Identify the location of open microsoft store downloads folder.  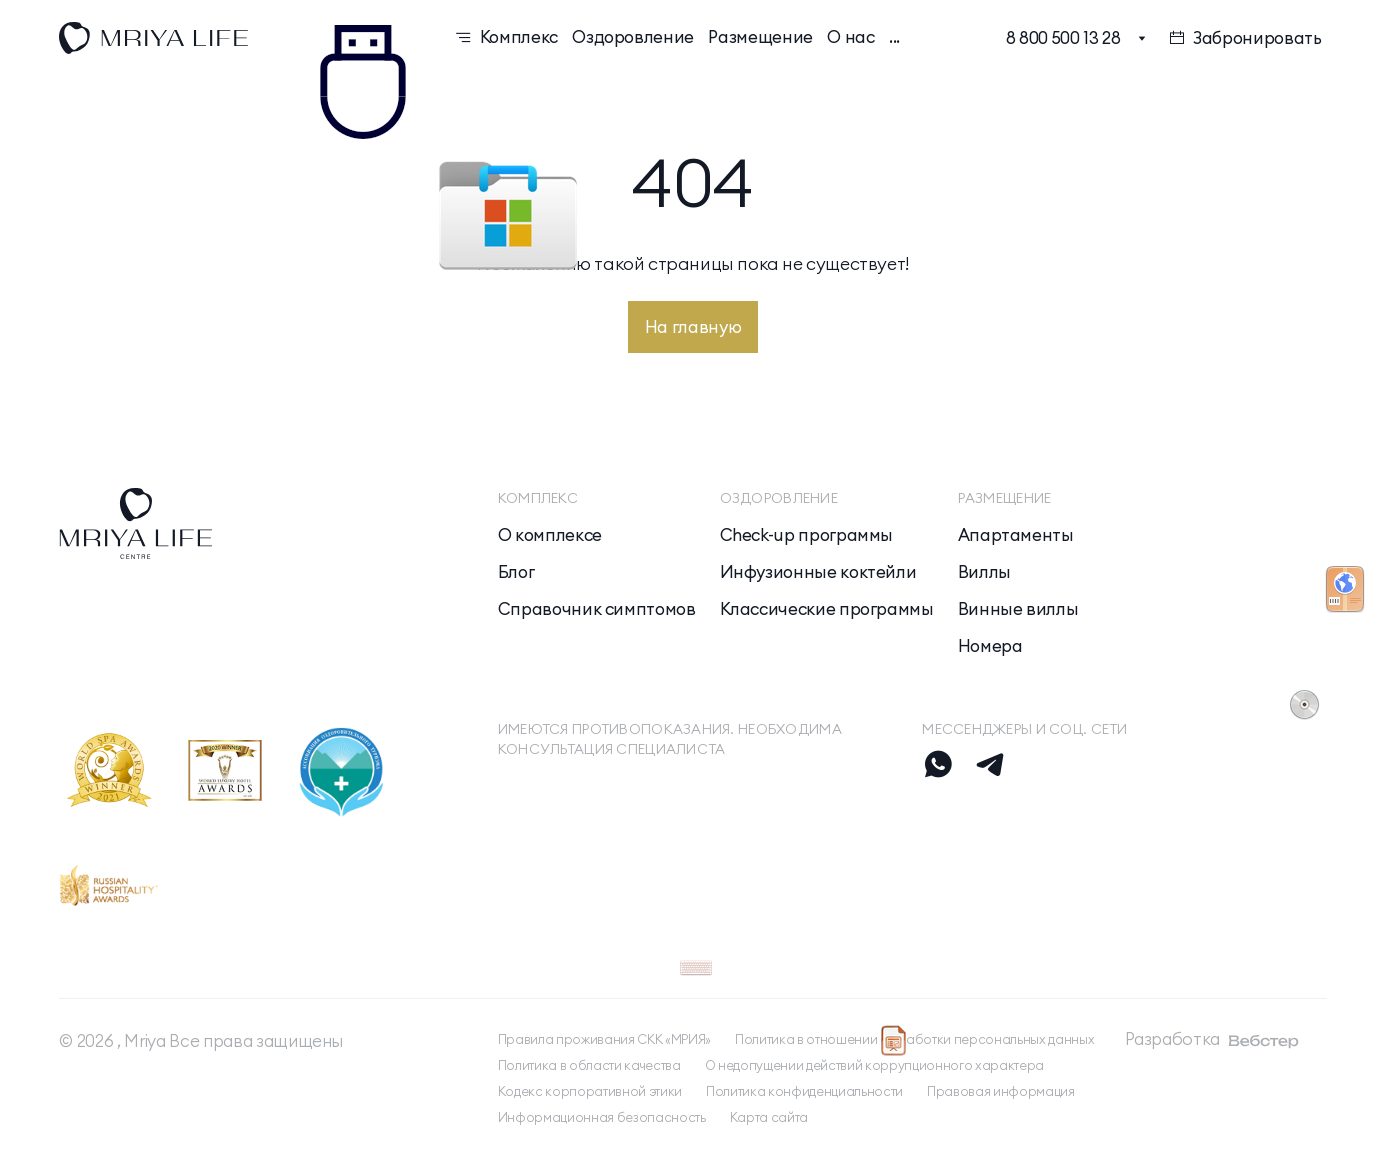
(507, 219).